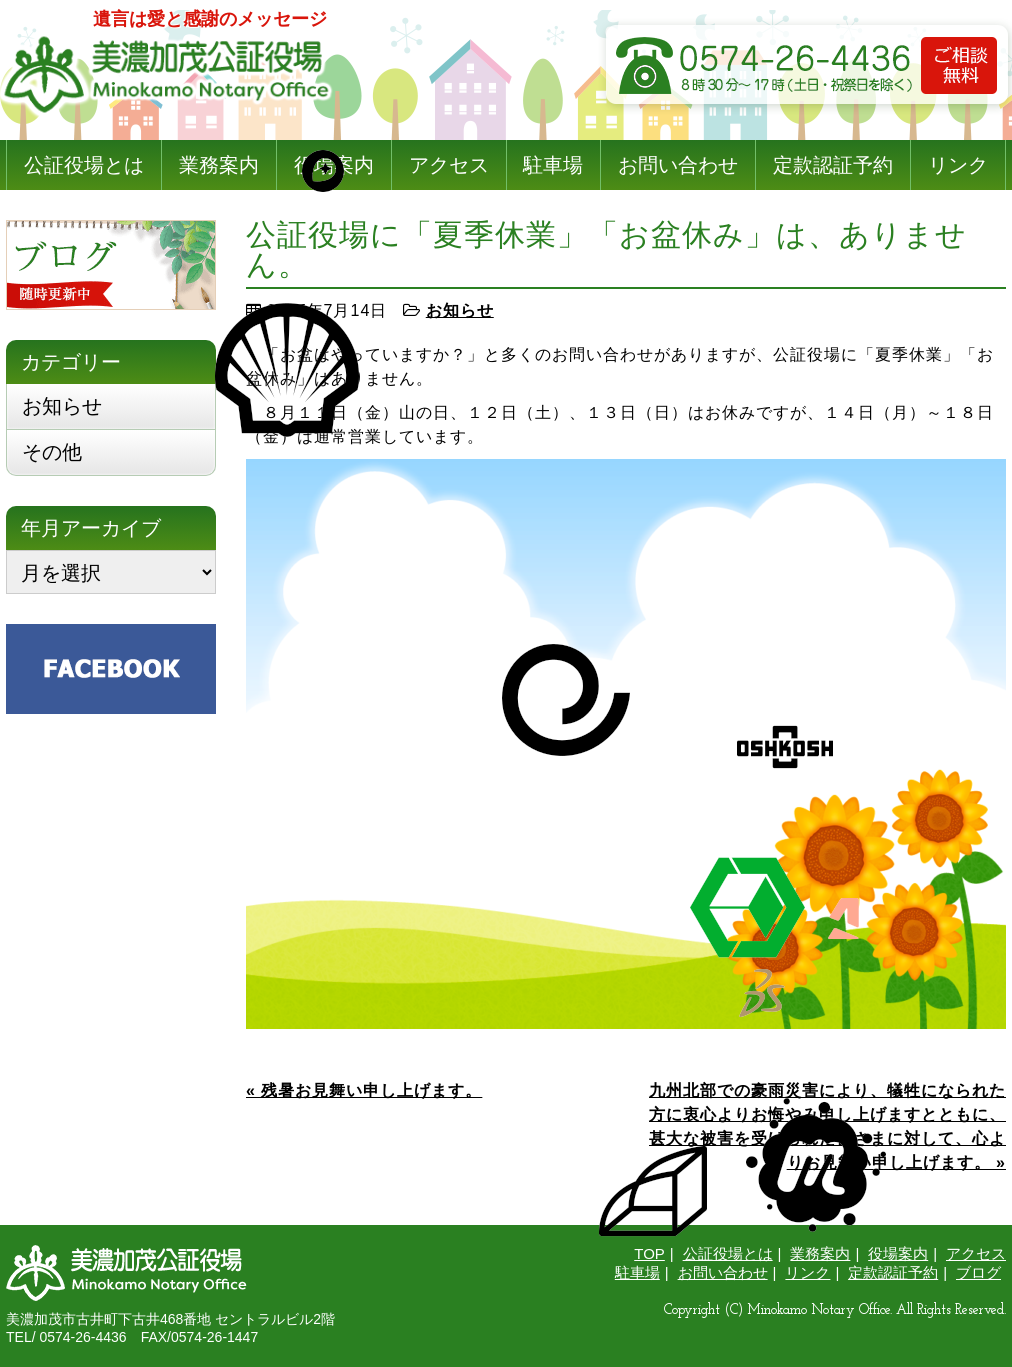  What do you see at coordinates (287, 370) in the screenshot?
I see `shell oil company logo` at bounding box center [287, 370].